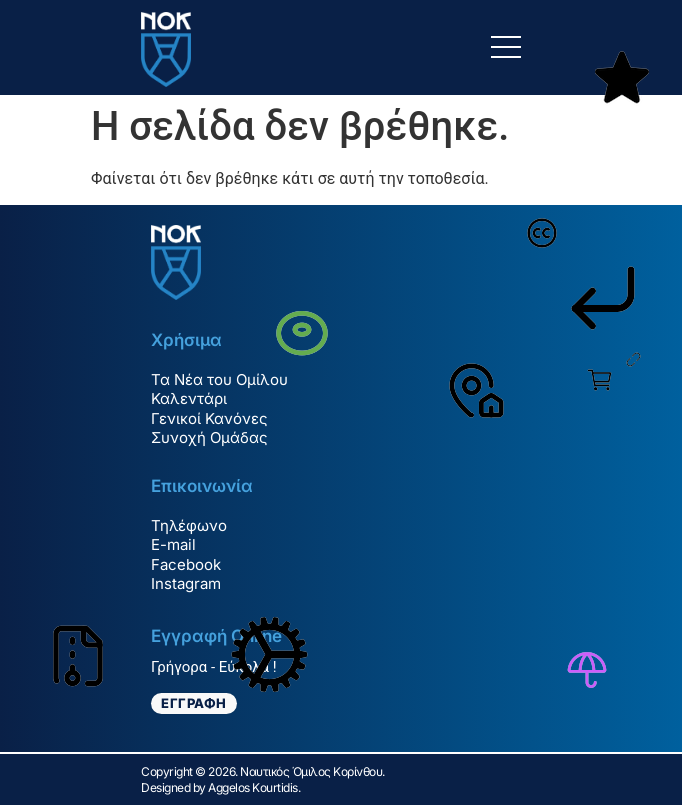 Image resolution: width=682 pixels, height=805 pixels. What do you see at coordinates (622, 78) in the screenshot?
I see `add item to favorites` at bounding box center [622, 78].